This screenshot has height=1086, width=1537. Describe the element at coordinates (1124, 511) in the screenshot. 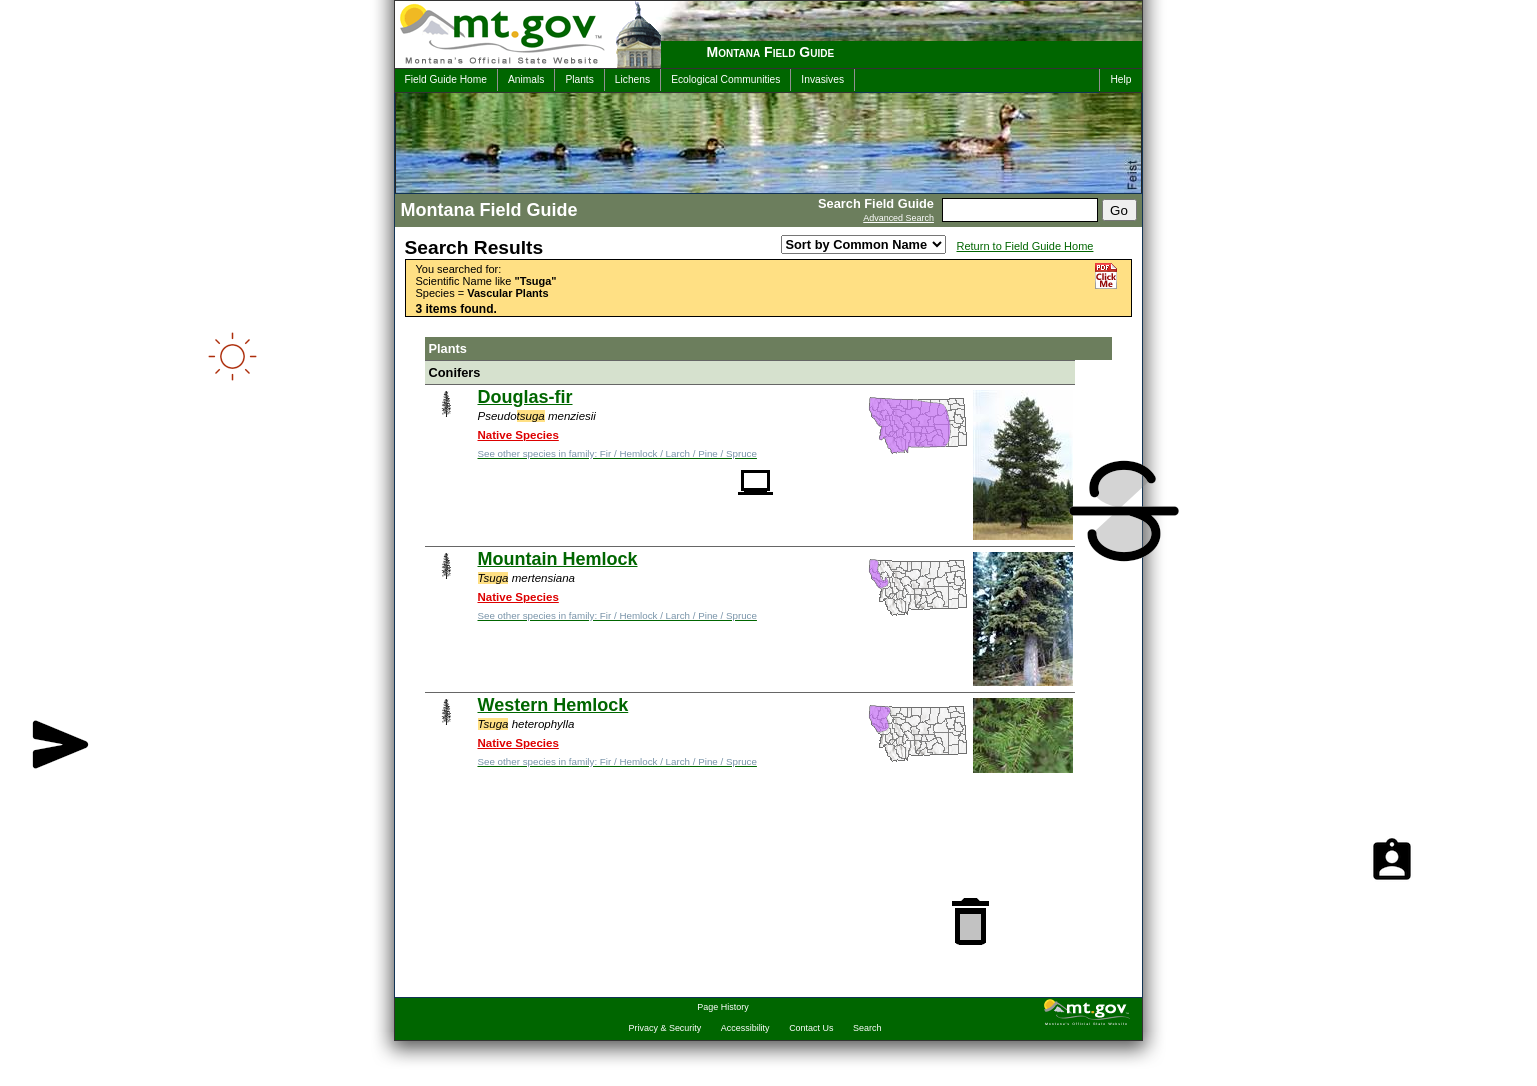

I see `apply strikethrough formatting to selected text` at that location.